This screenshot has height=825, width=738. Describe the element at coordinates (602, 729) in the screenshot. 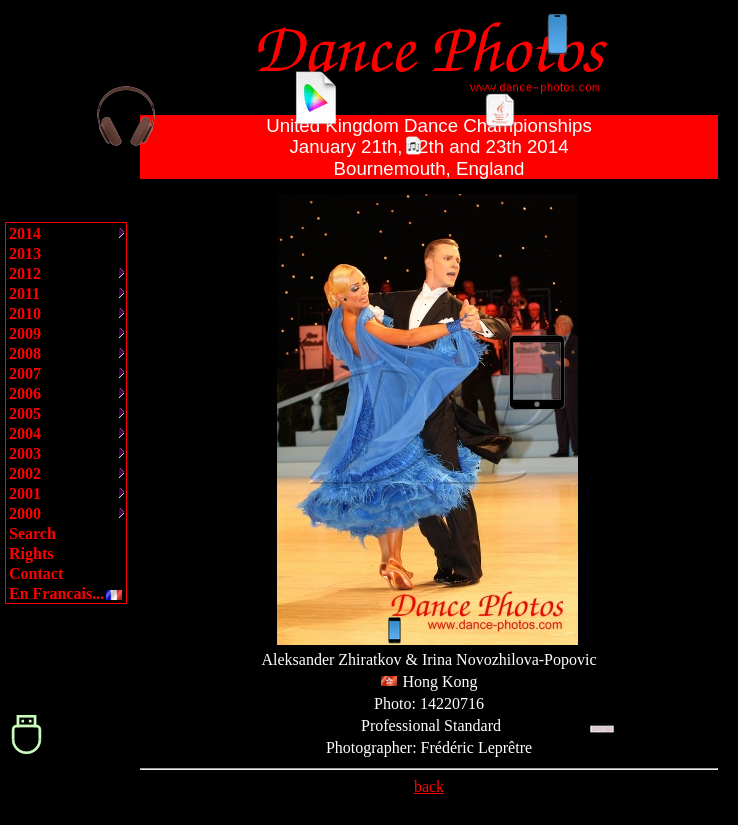

I see `connect a bluetooth keyboard` at that location.